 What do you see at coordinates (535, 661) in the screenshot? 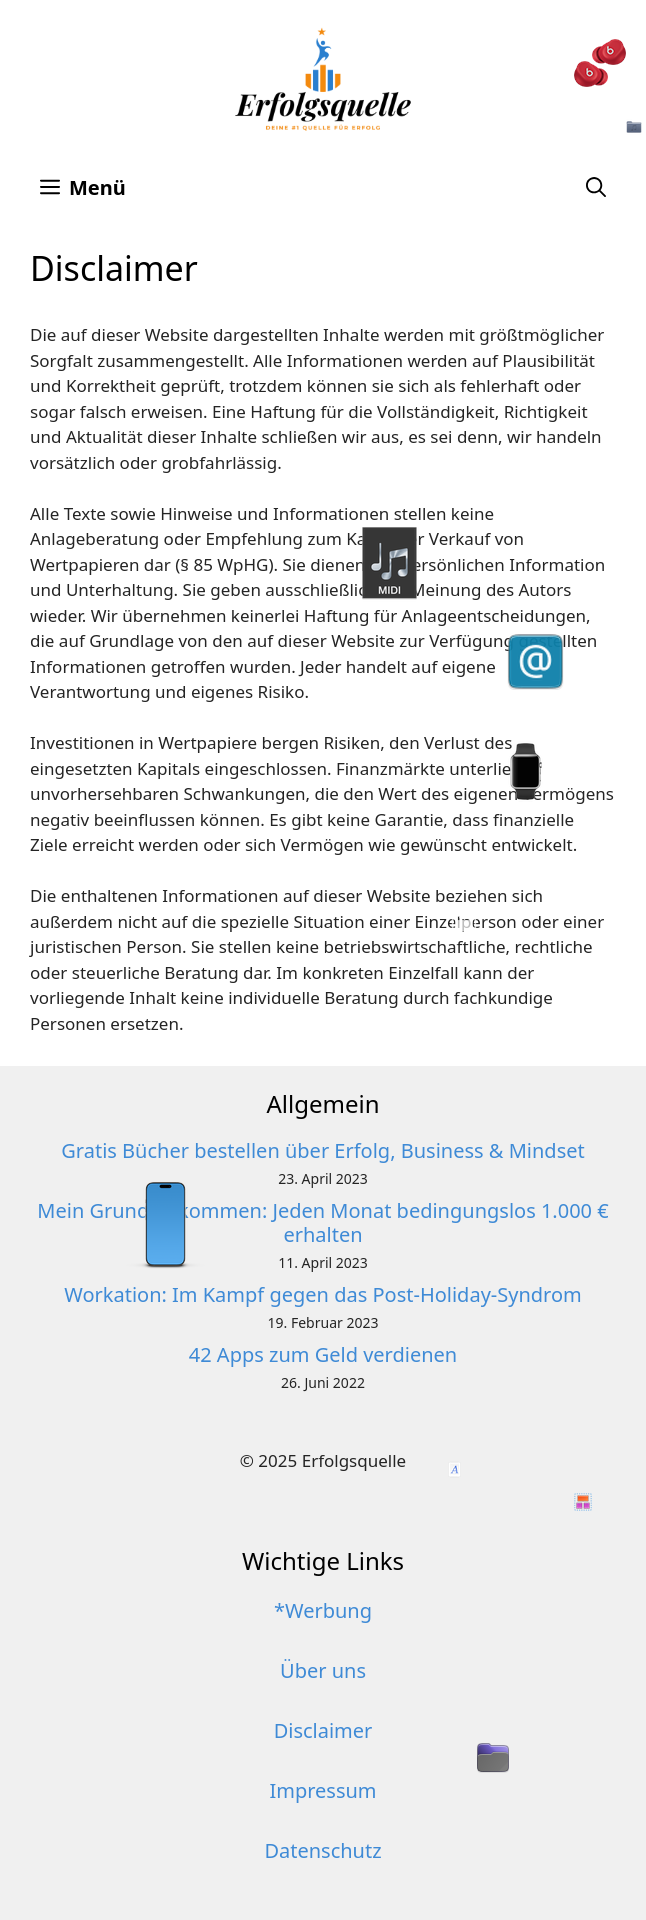
I see `access online accounts settings` at bounding box center [535, 661].